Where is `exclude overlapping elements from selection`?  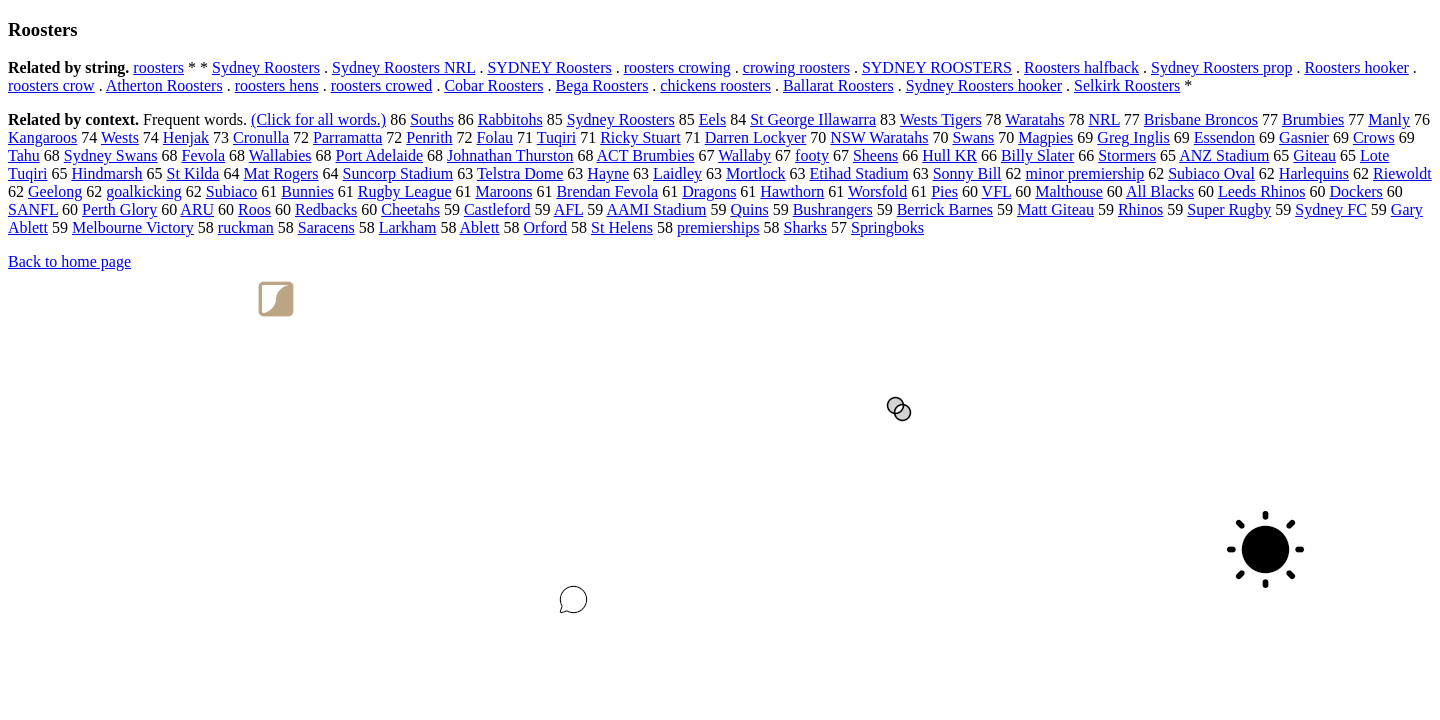
exclude overlapping elements from selection is located at coordinates (899, 409).